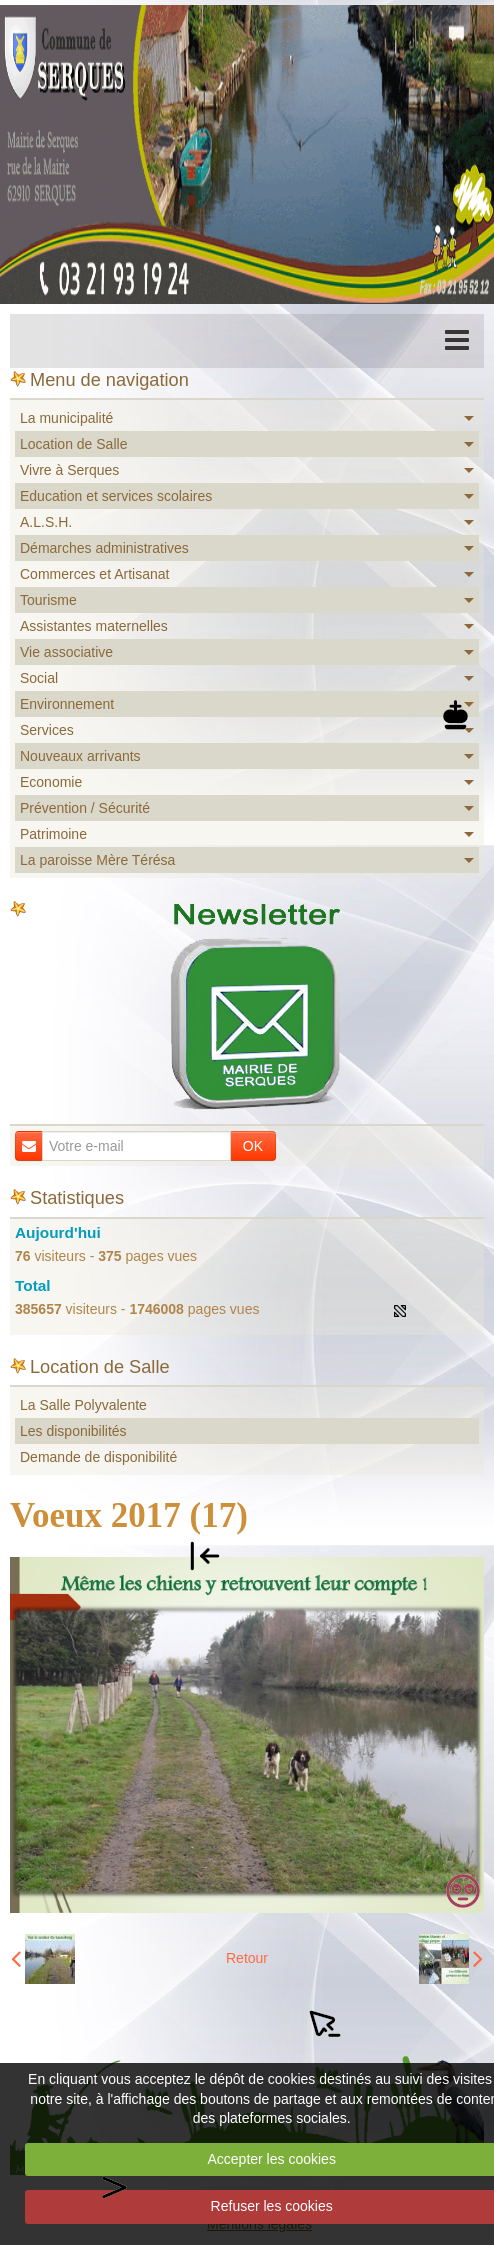 The width and height of the screenshot is (494, 2245). Describe the element at coordinates (400, 1311) in the screenshot. I see `open apple news app` at that location.